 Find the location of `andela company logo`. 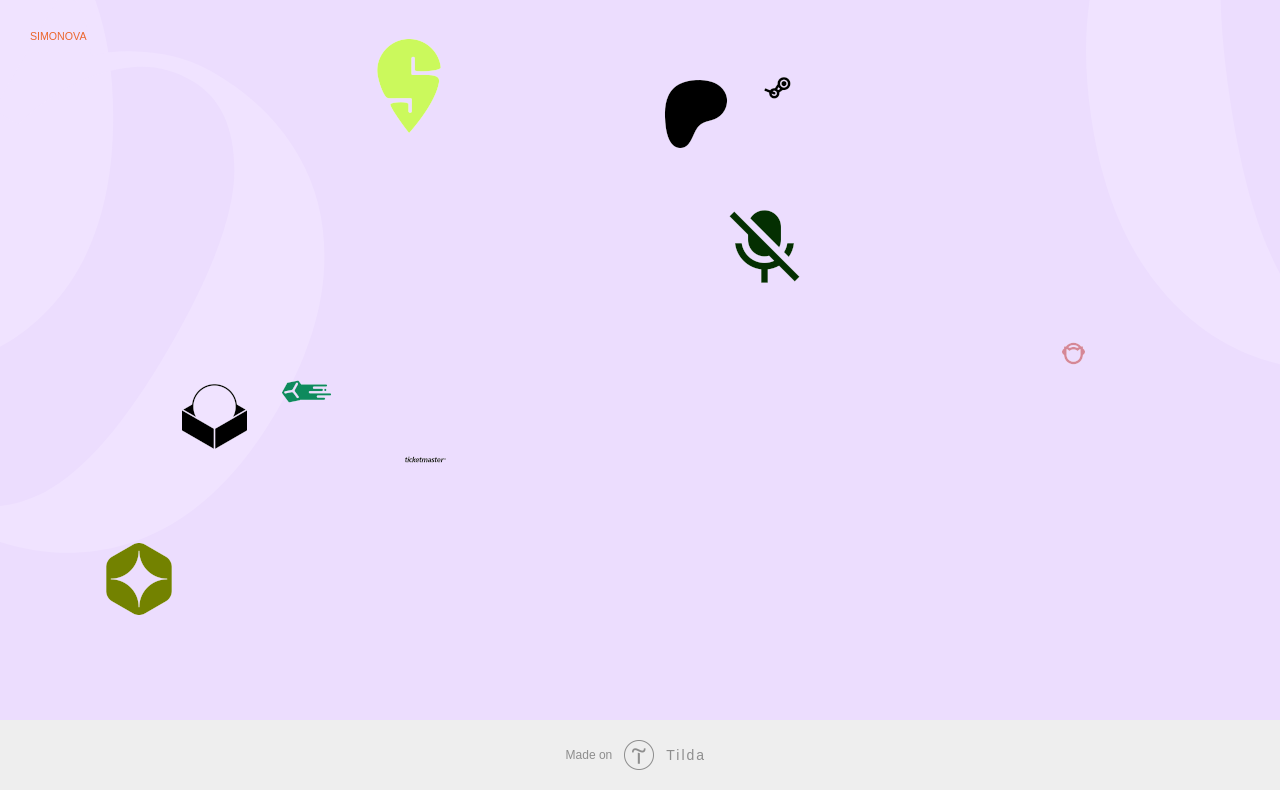

andela company logo is located at coordinates (139, 579).